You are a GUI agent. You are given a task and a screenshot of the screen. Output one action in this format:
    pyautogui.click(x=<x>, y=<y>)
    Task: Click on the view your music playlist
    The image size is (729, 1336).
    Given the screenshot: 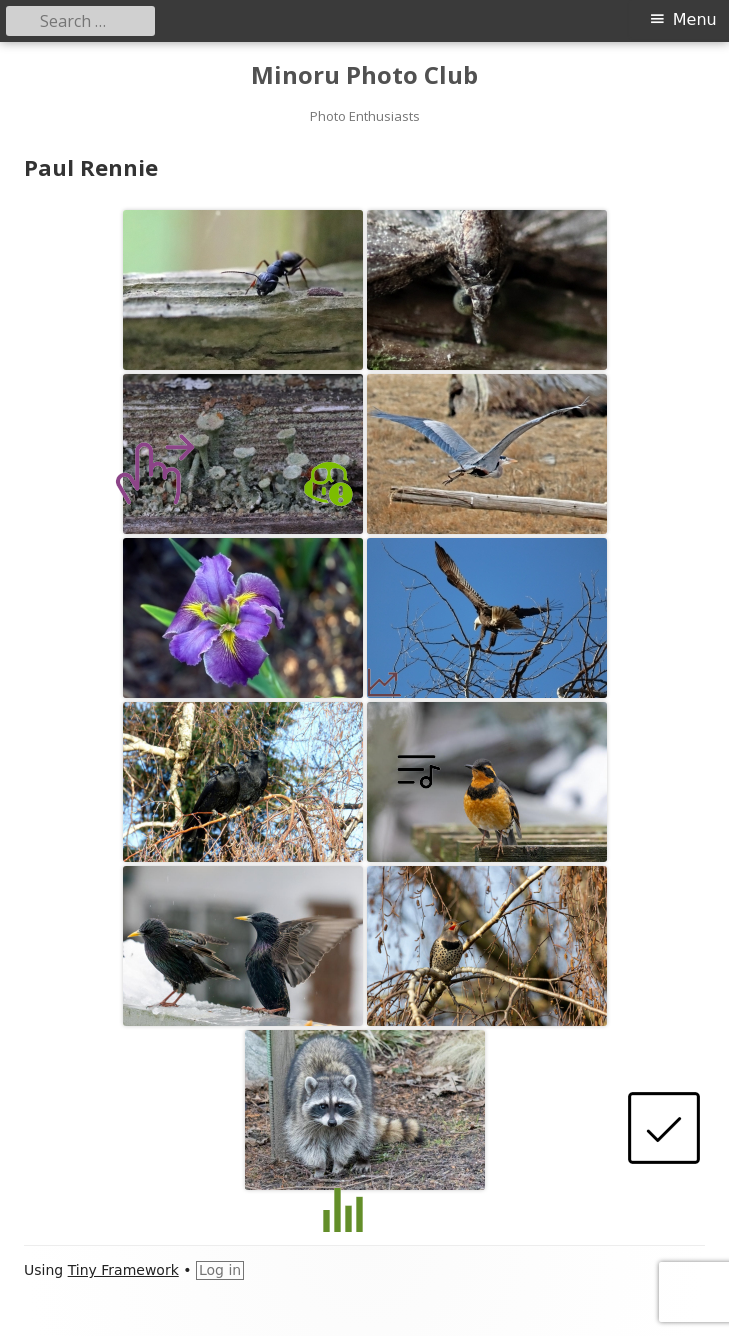 What is the action you would take?
    pyautogui.click(x=416, y=769)
    